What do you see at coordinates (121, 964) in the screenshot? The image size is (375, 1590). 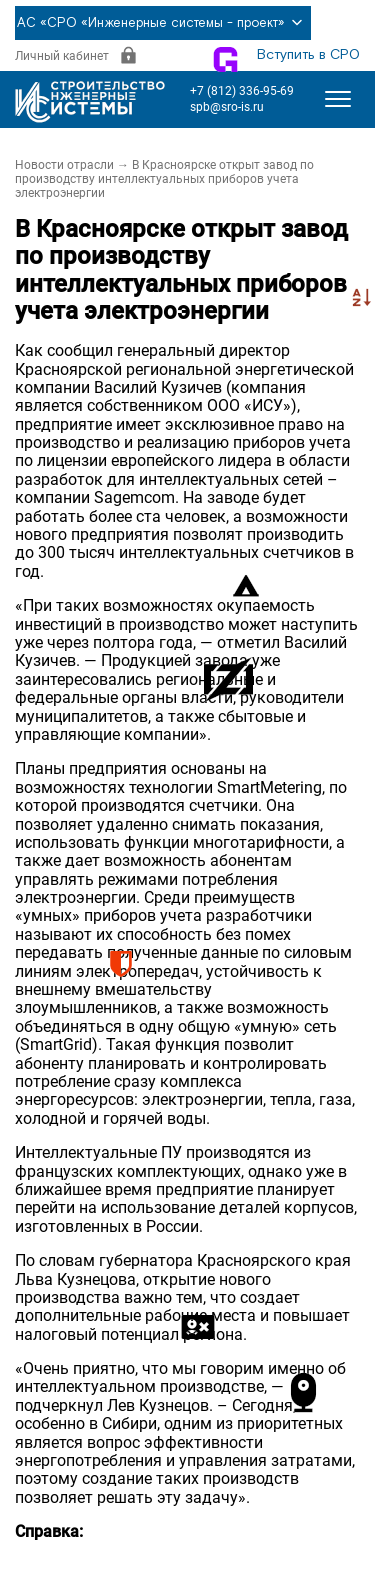 I see `open bitwarden password manager` at bounding box center [121, 964].